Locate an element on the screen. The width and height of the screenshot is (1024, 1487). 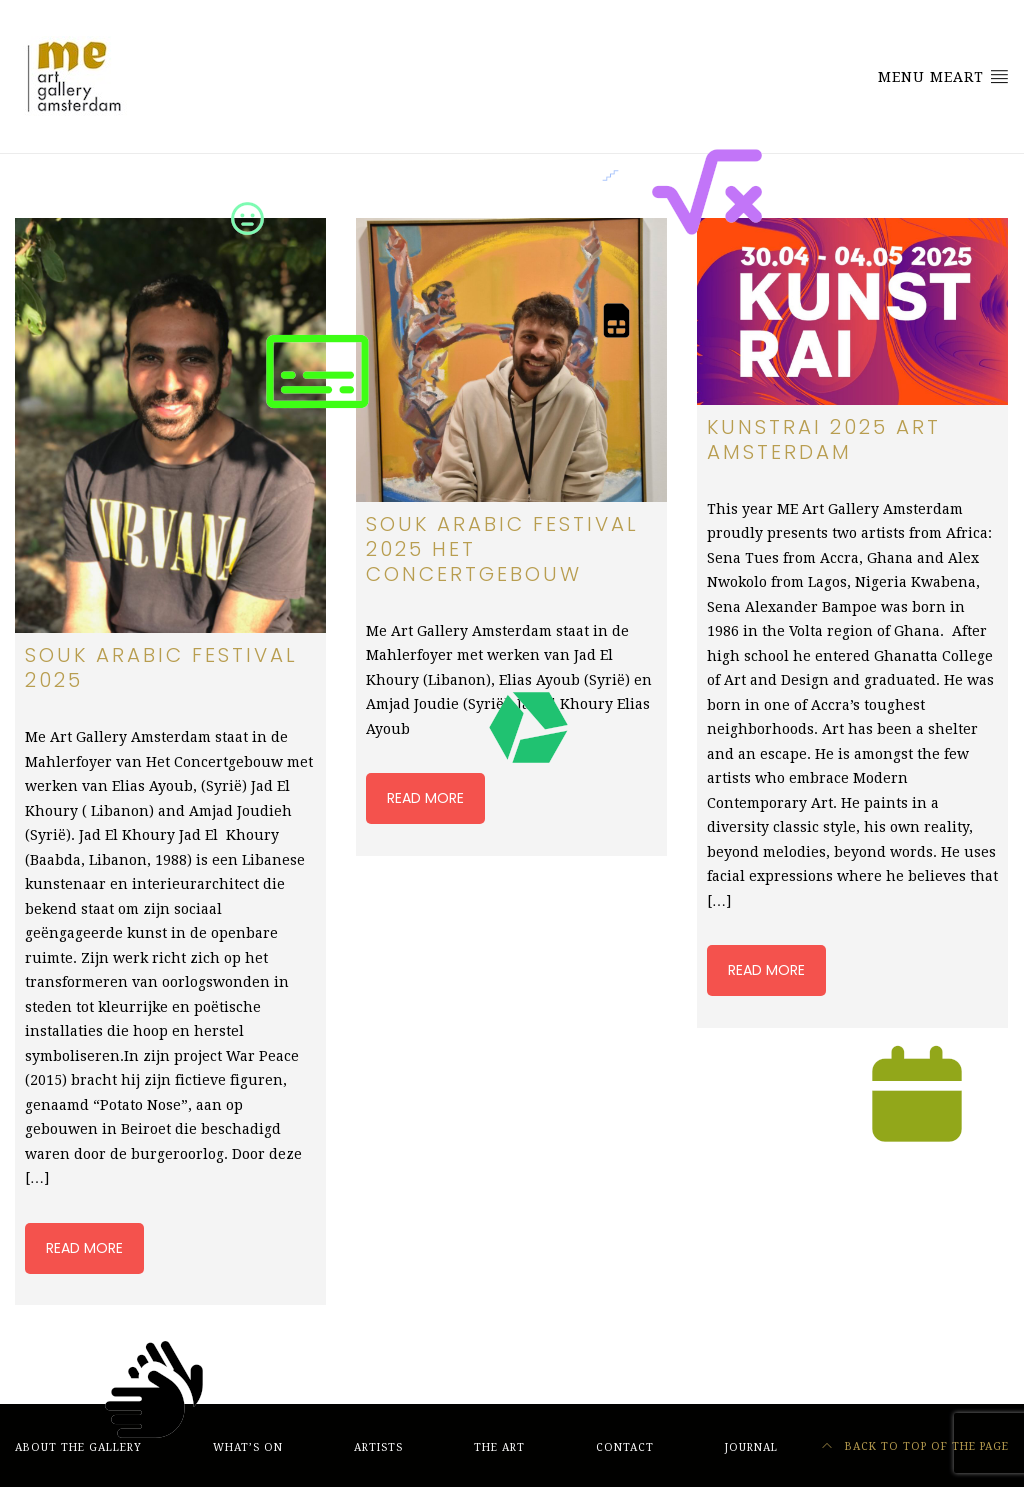
navigate to stairs or level changes is located at coordinates (610, 175).